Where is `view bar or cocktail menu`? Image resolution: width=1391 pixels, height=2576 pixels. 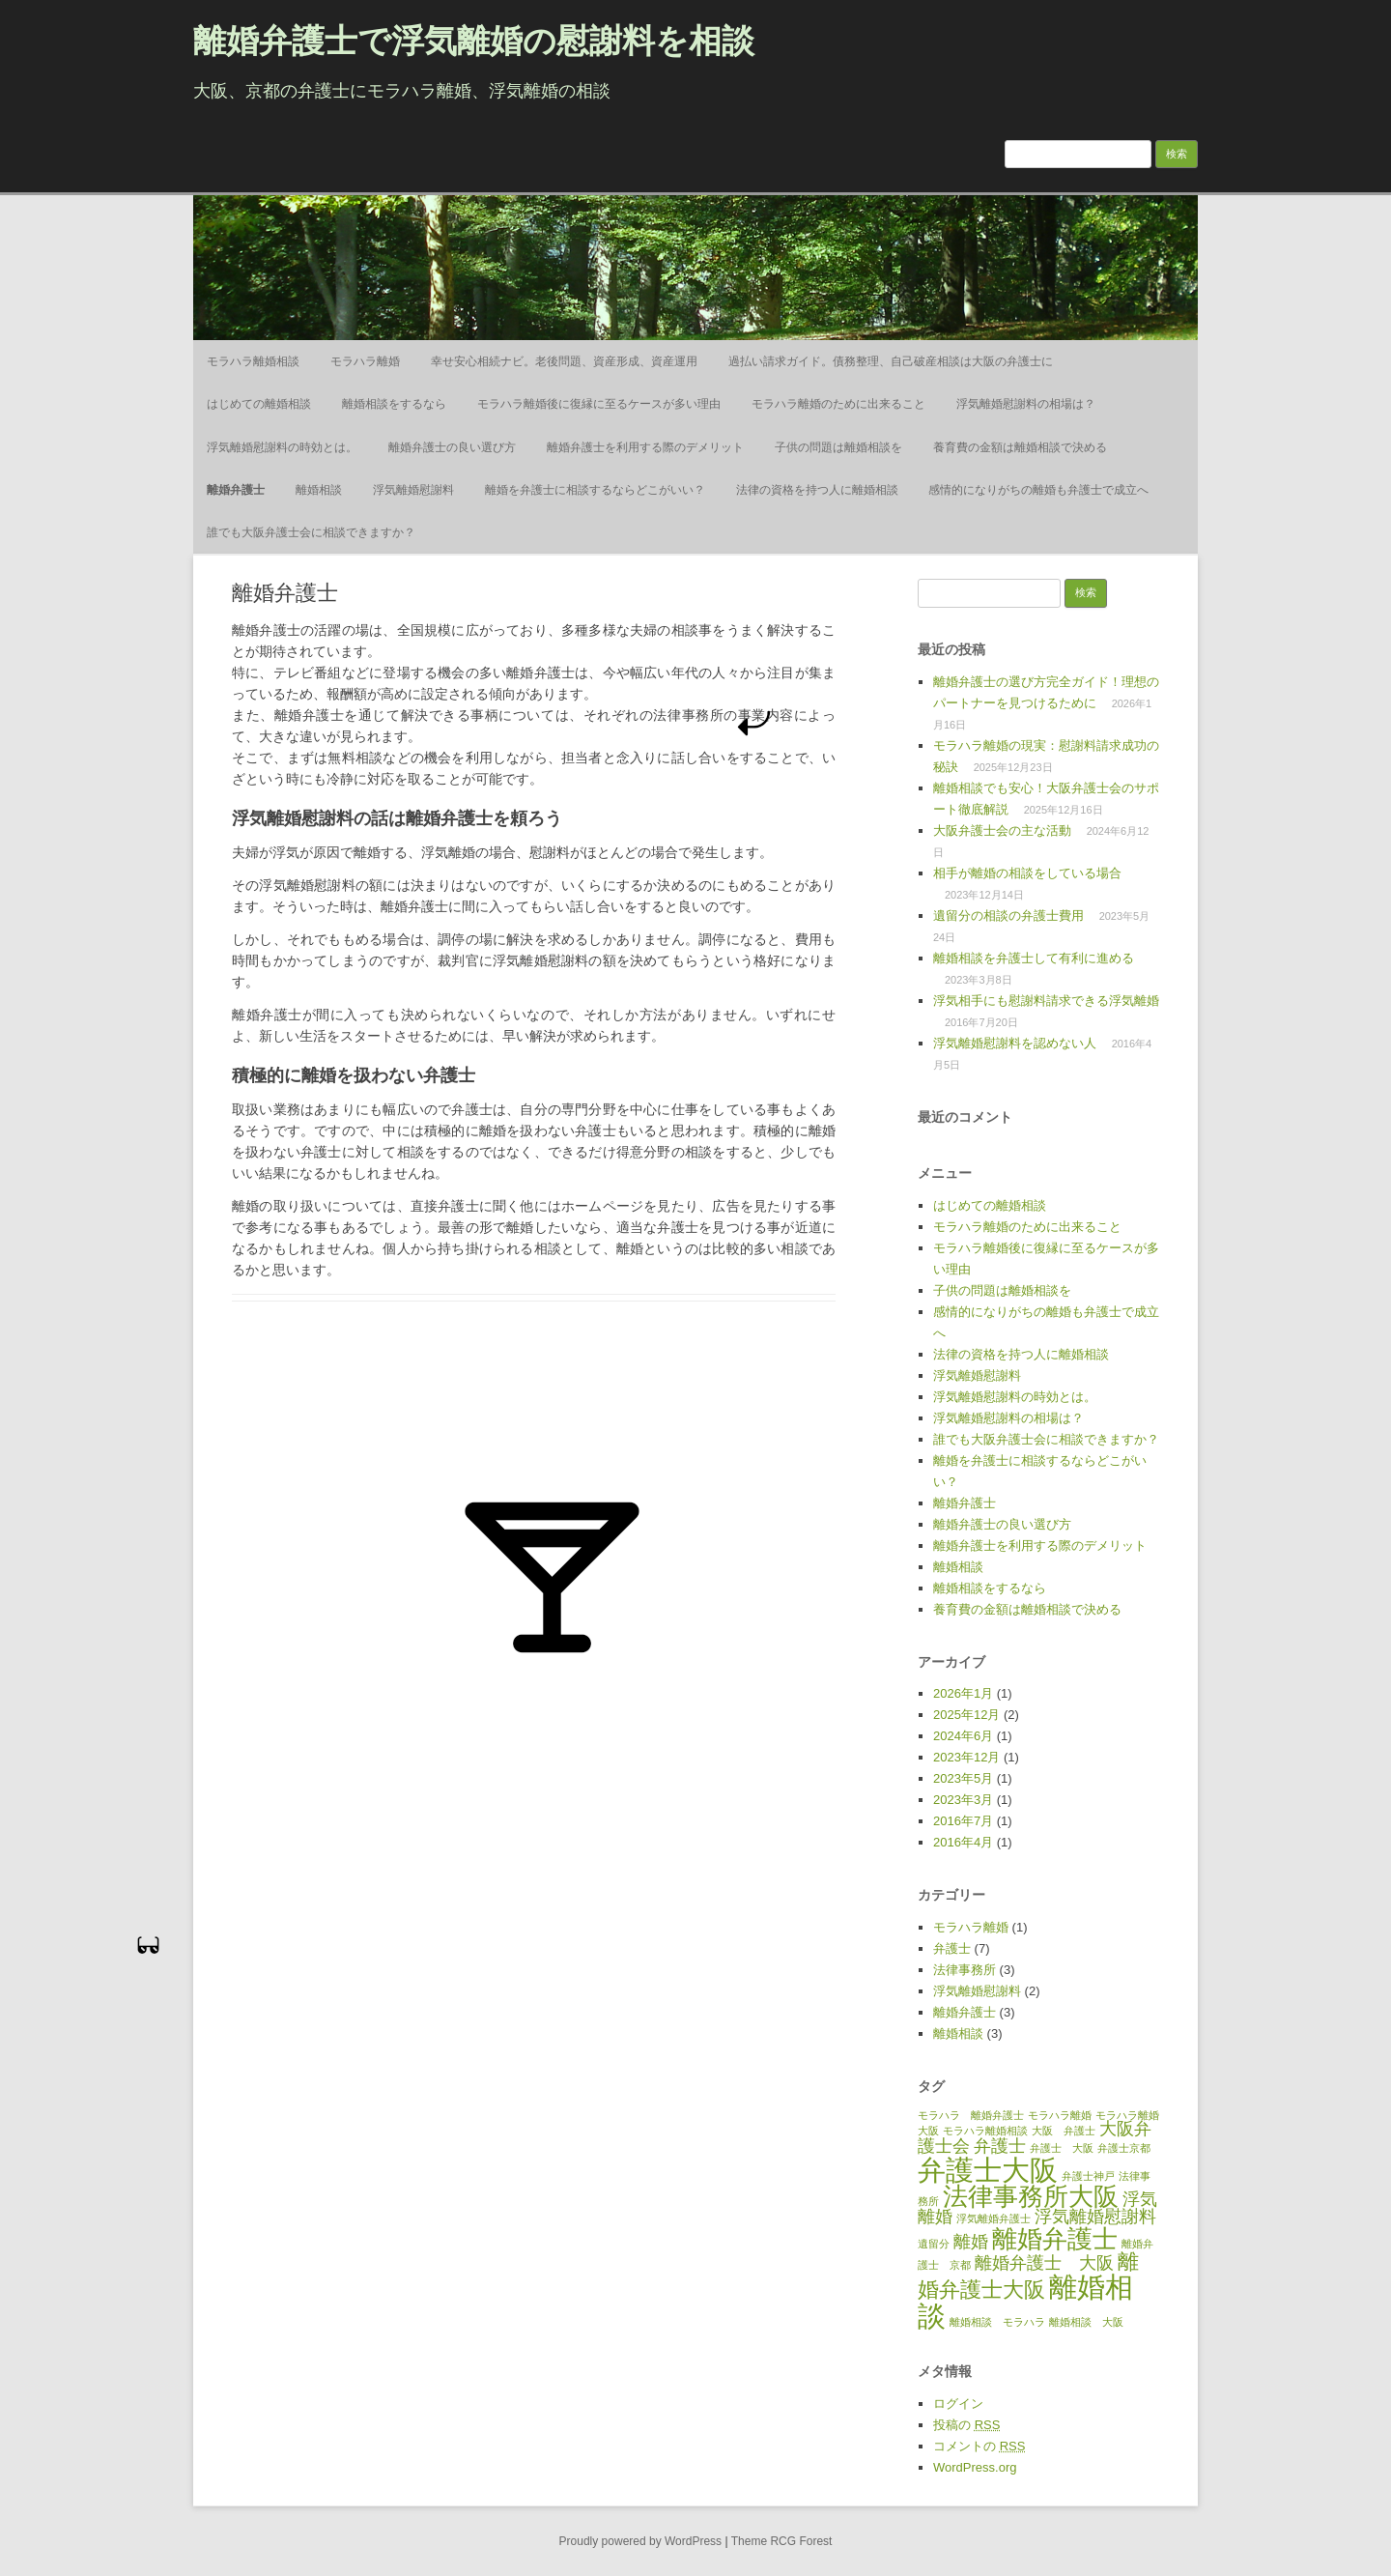 view bar or cocktail menu is located at coordinates (552, 1577).